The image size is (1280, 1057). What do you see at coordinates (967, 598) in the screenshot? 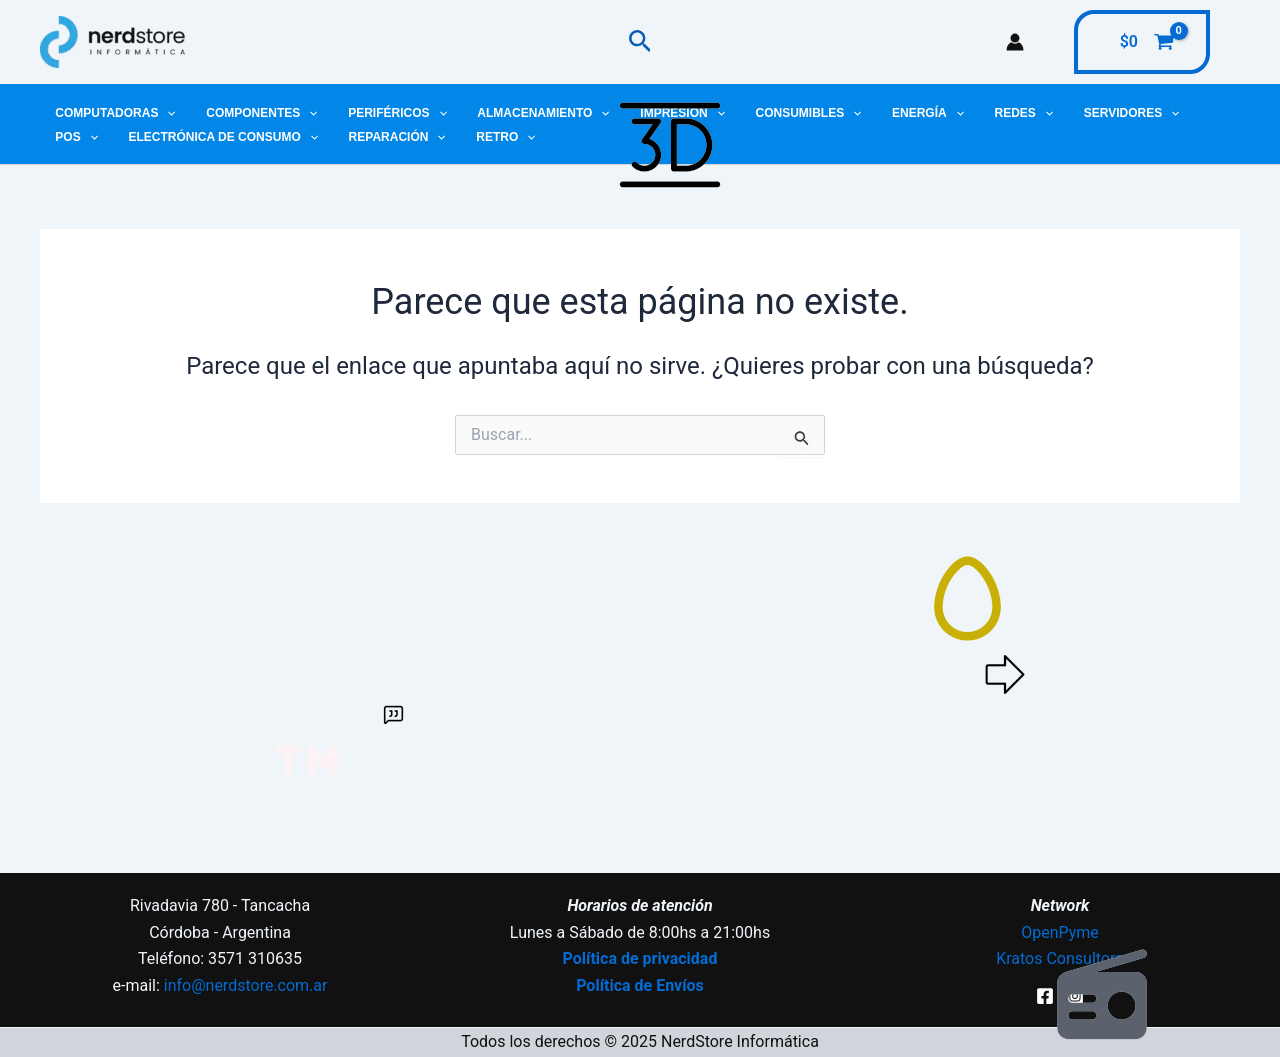
I see `indicates egg or egg-containing ingredients in food items` at bounding box center [967, 598].